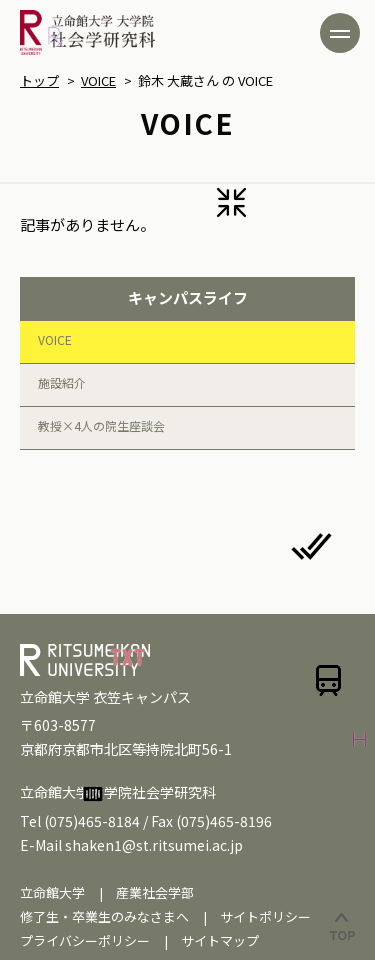 The image size is (375, 960). What do you see at coordinates (231, 202) in the screenshot?
I see `exit fullscreen mode` at bounding box center [231, 202].